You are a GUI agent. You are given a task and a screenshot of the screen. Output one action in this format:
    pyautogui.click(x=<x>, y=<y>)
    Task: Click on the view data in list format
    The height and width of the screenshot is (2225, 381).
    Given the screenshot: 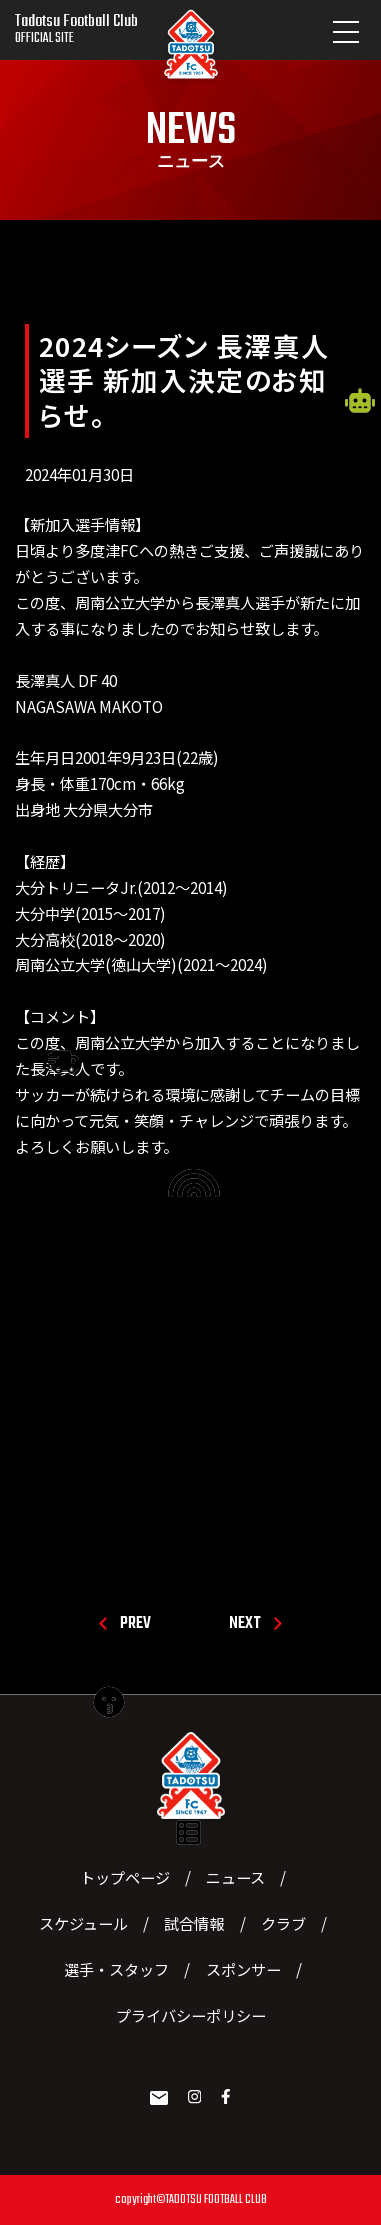 What is the action you would take?
    pyautogui.click(x=188, y=1832)
    